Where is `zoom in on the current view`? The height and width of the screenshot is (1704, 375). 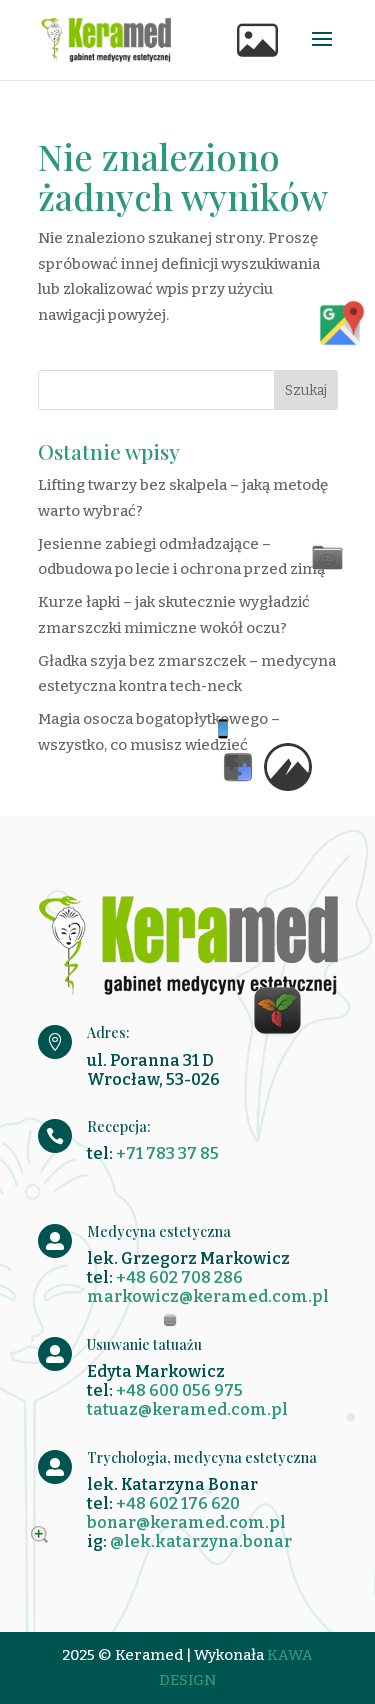 zoom in on the current view is located at coordinates (39, 1534).